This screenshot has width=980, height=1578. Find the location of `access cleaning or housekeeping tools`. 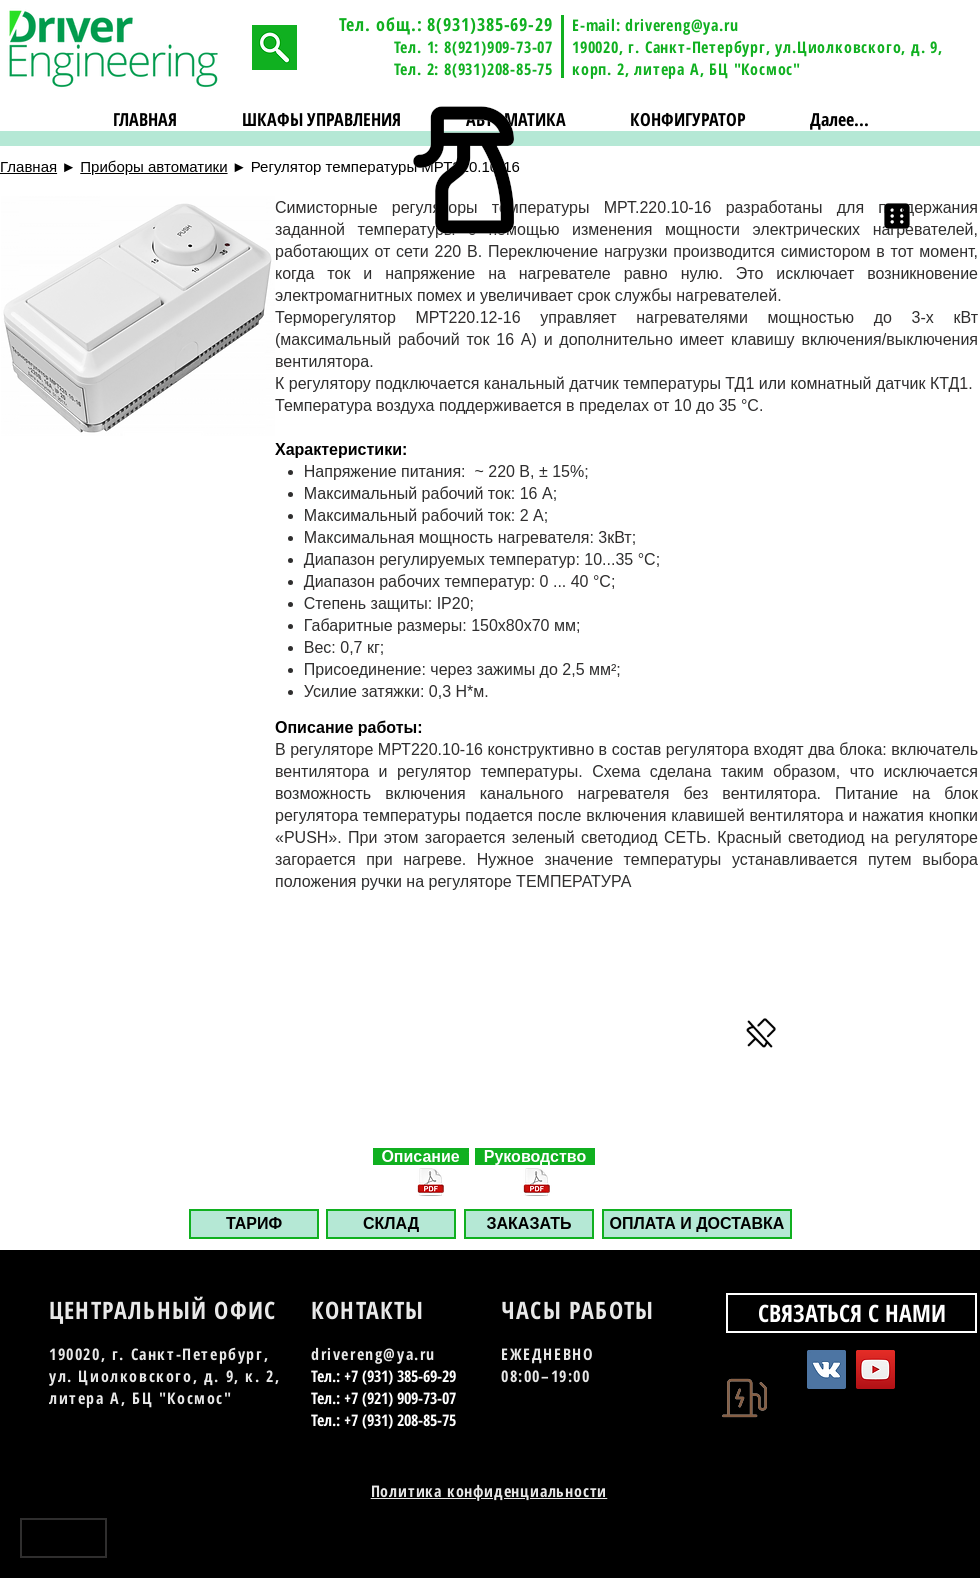

access cleaning or housekeeping tools is located at coordinates (468, 170).